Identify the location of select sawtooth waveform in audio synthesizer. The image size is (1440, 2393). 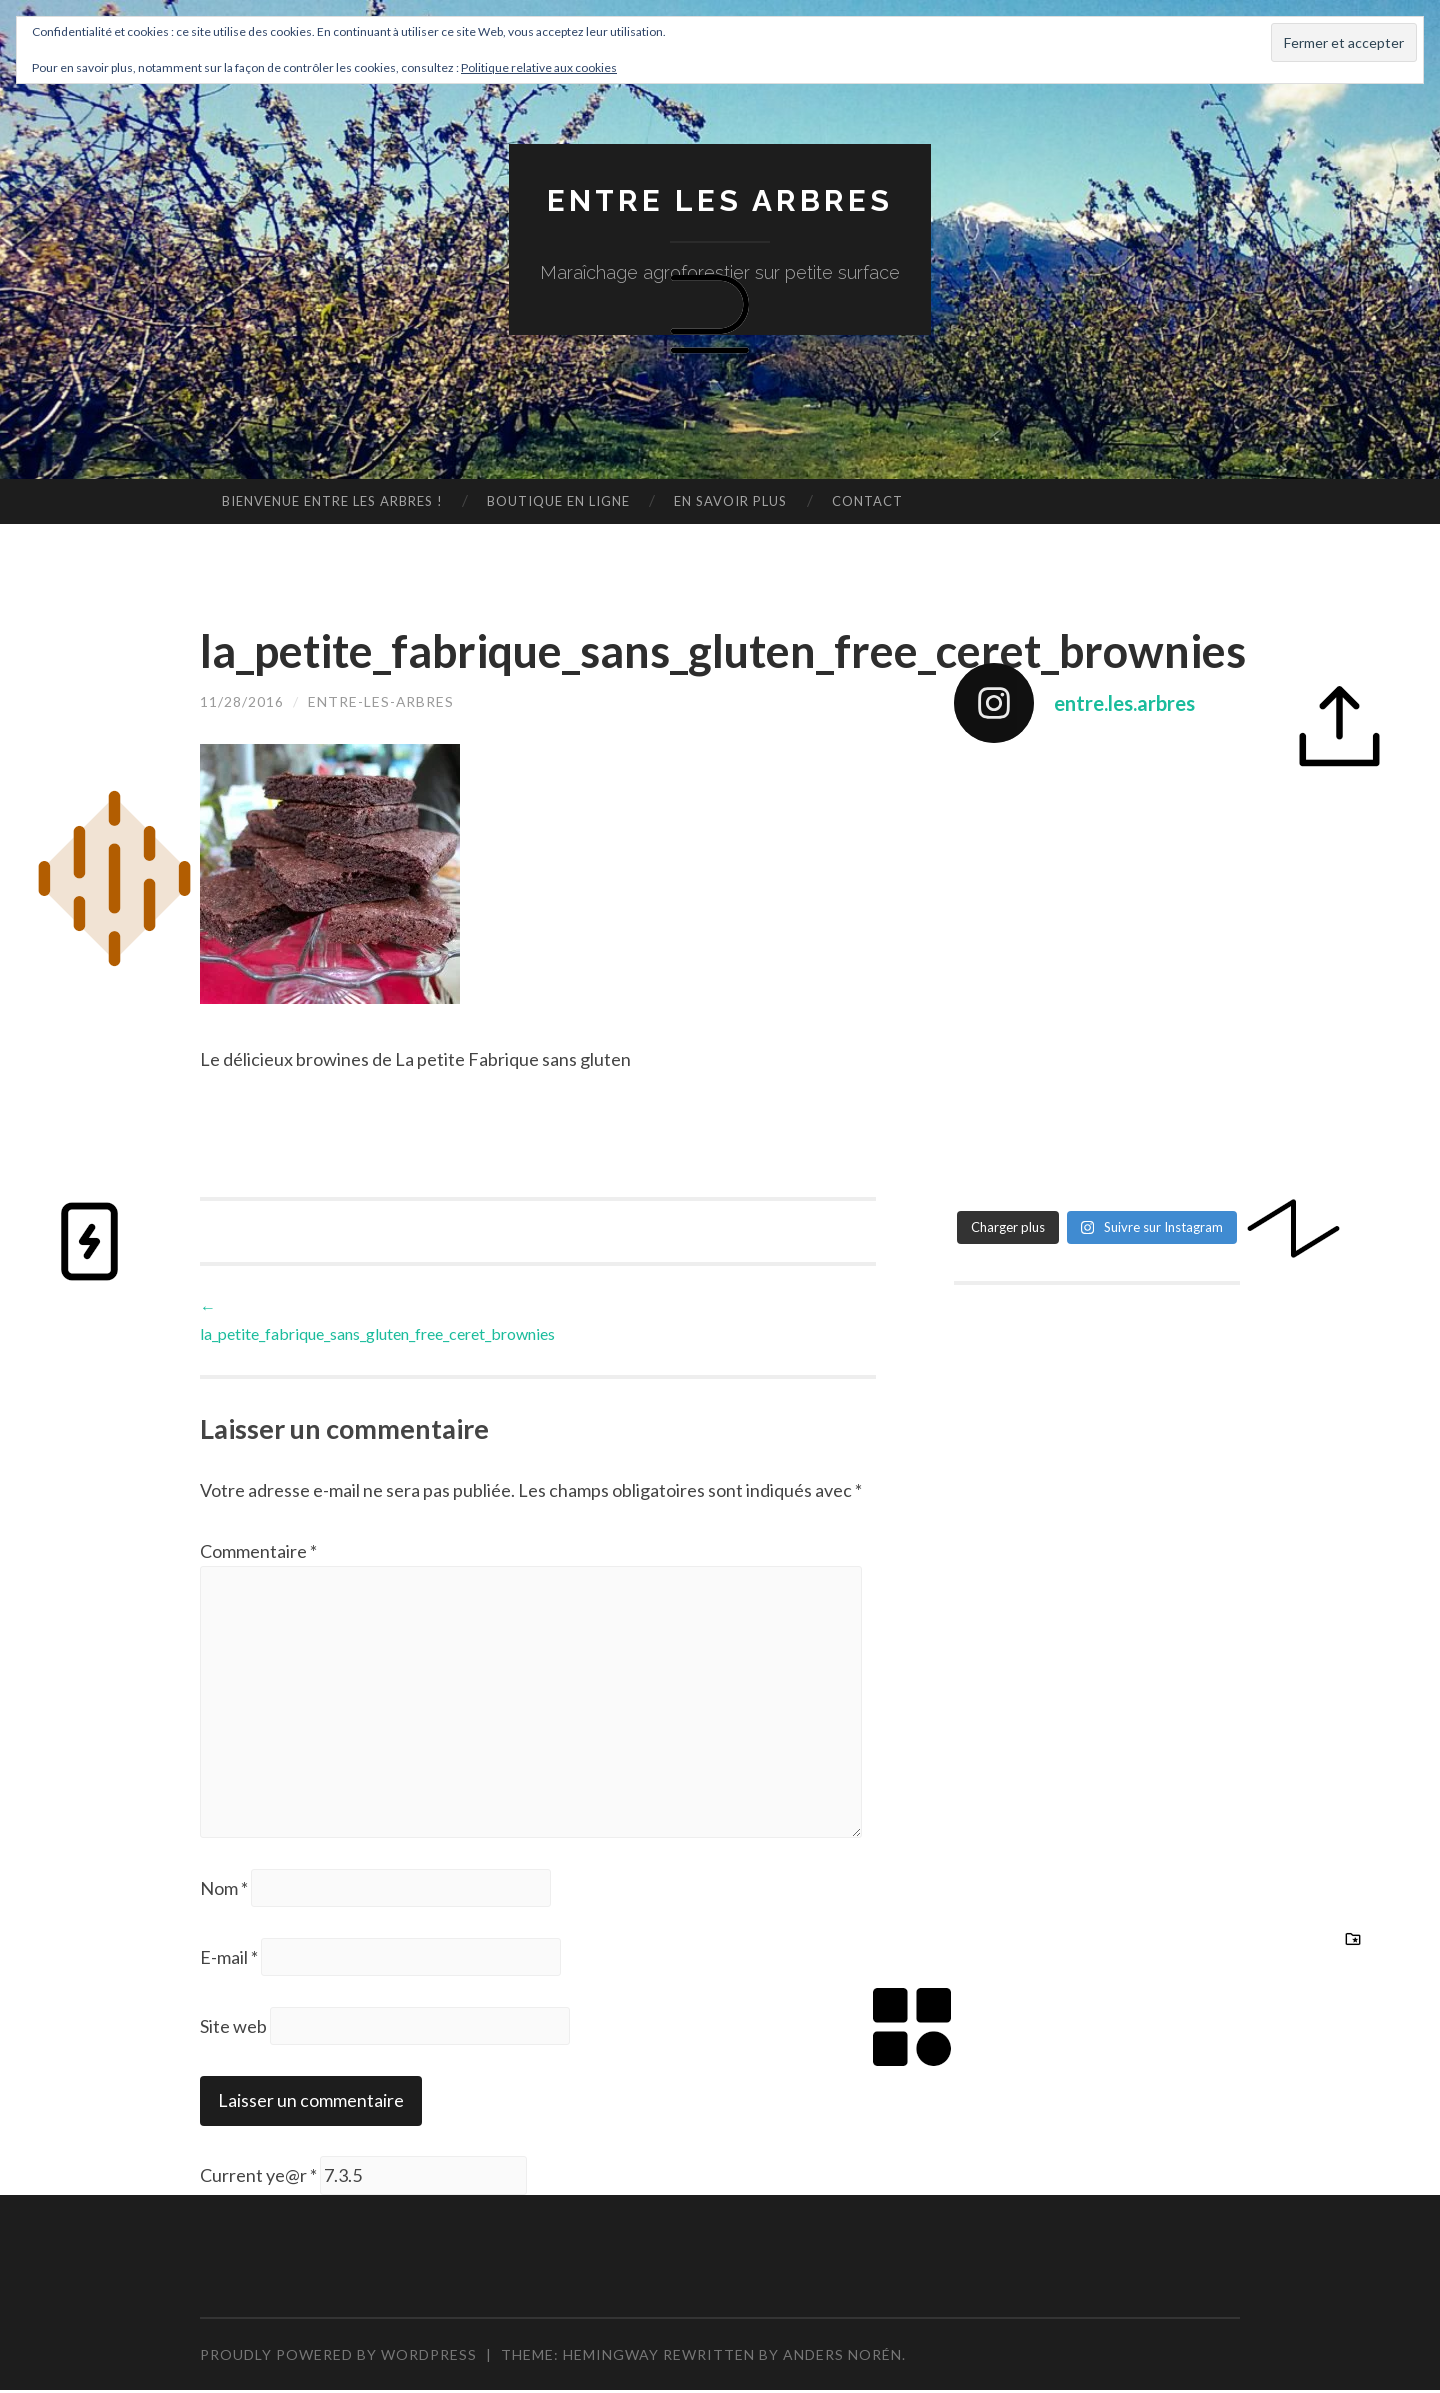
(1293, 1228).